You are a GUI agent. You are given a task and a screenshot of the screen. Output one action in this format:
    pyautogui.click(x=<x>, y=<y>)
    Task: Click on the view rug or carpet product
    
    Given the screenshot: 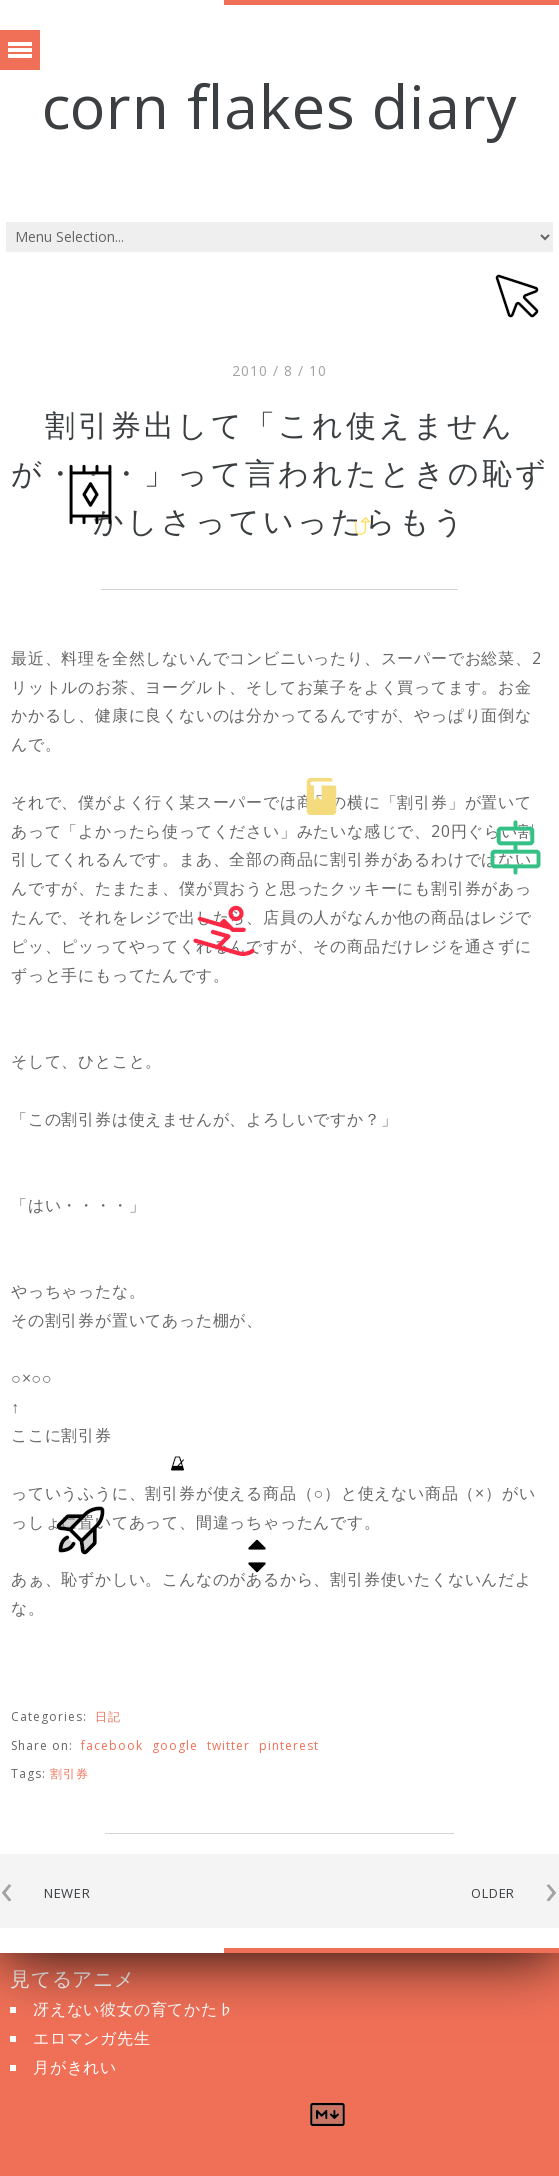 What is the action you would take?
    pyautogui.click(x=90, y=494)
    